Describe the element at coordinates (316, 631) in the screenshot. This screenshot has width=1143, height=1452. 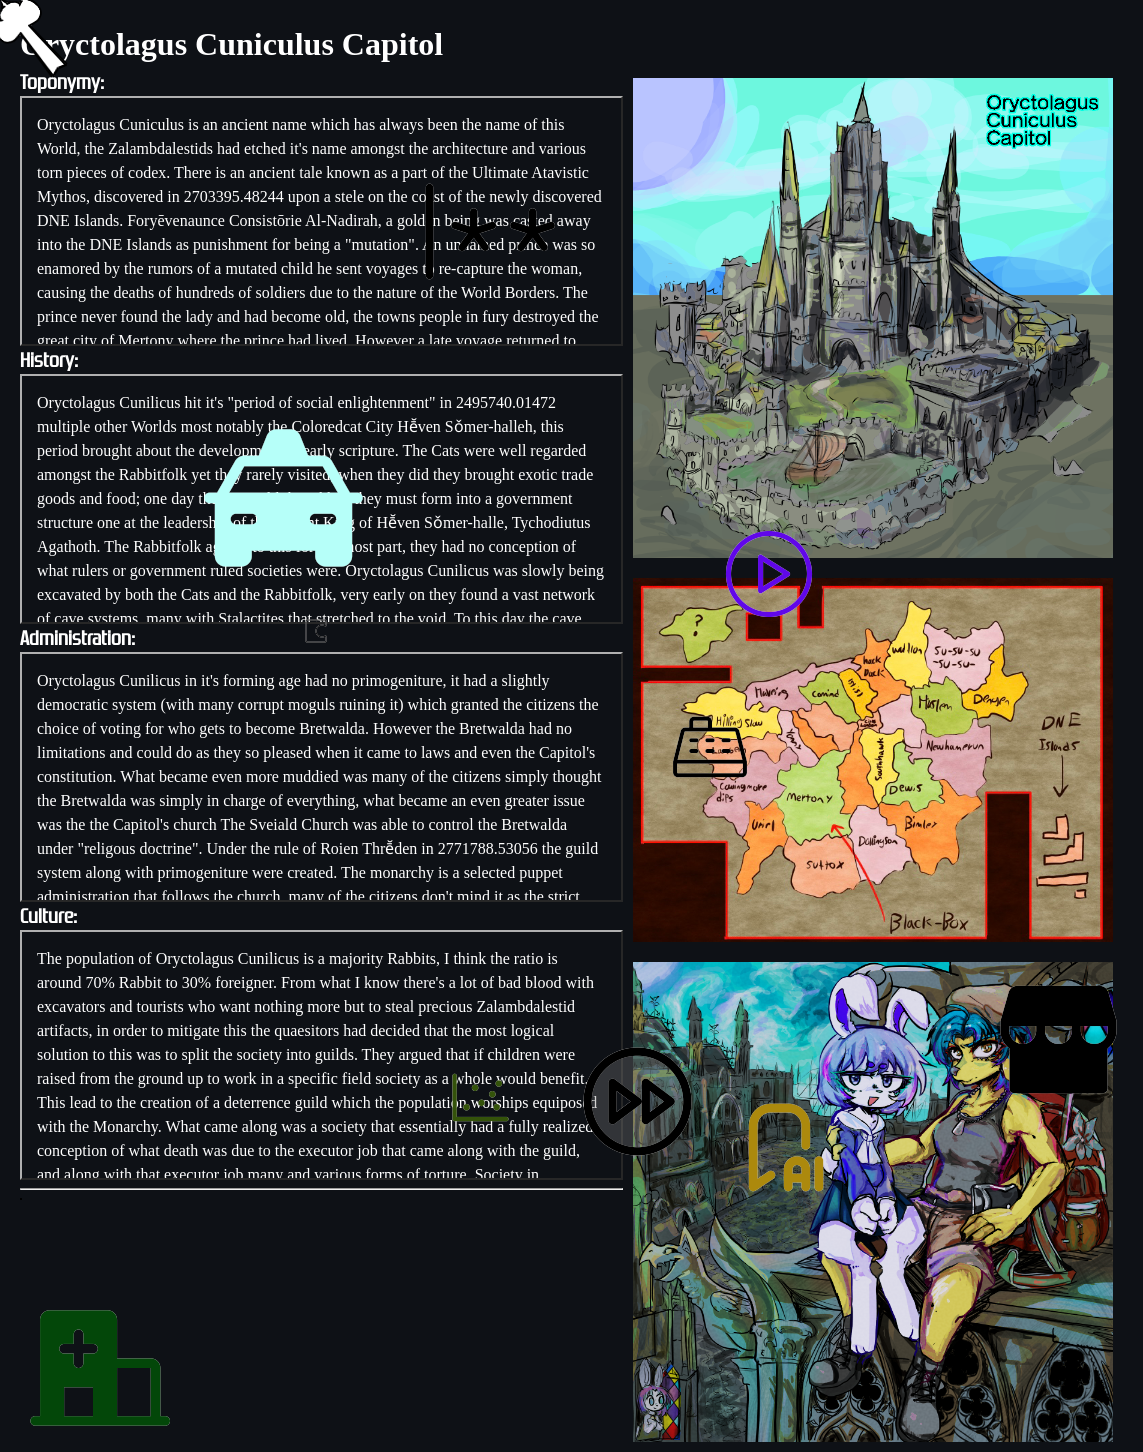
I see `open Coda app` at that location.